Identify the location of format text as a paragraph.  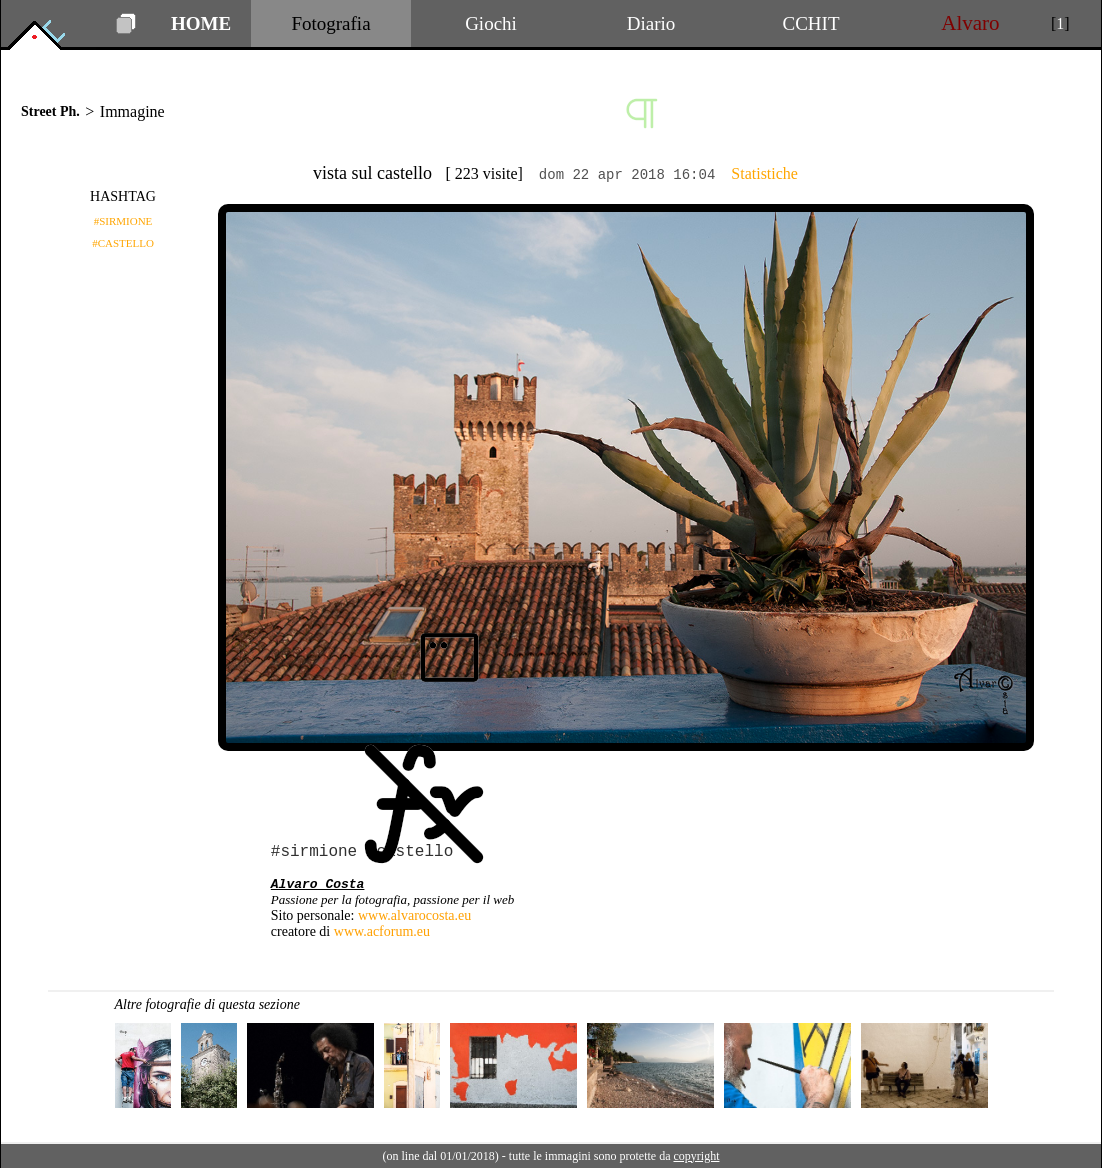
(642, 113).